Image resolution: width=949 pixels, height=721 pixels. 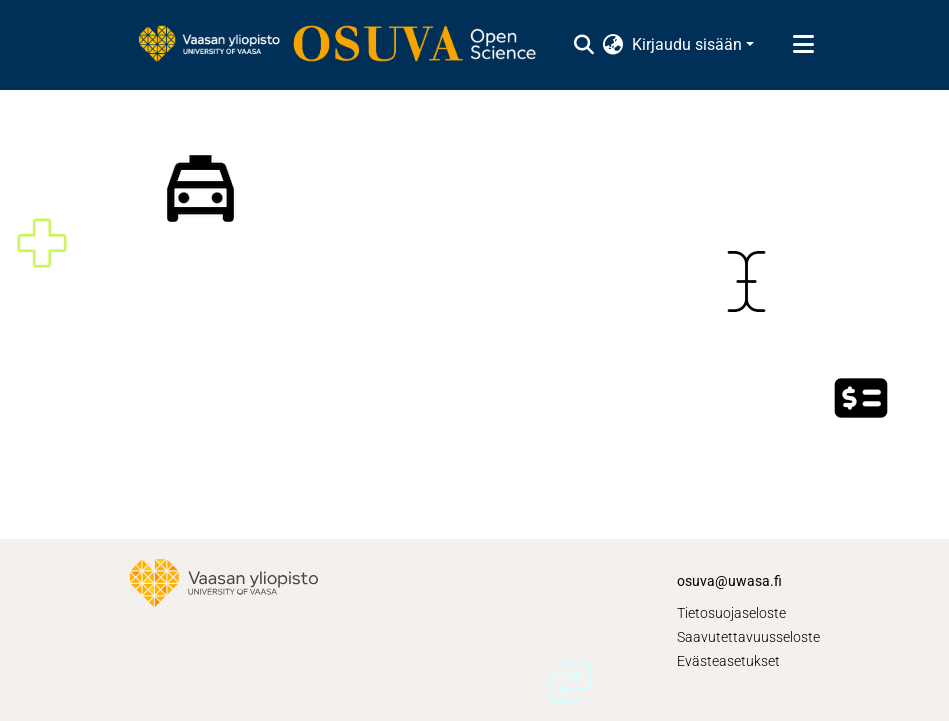 What do you see at coordinates (570, 682) in the screenshot?
I see `swap or exchange items` at bounding box center [570, 682].